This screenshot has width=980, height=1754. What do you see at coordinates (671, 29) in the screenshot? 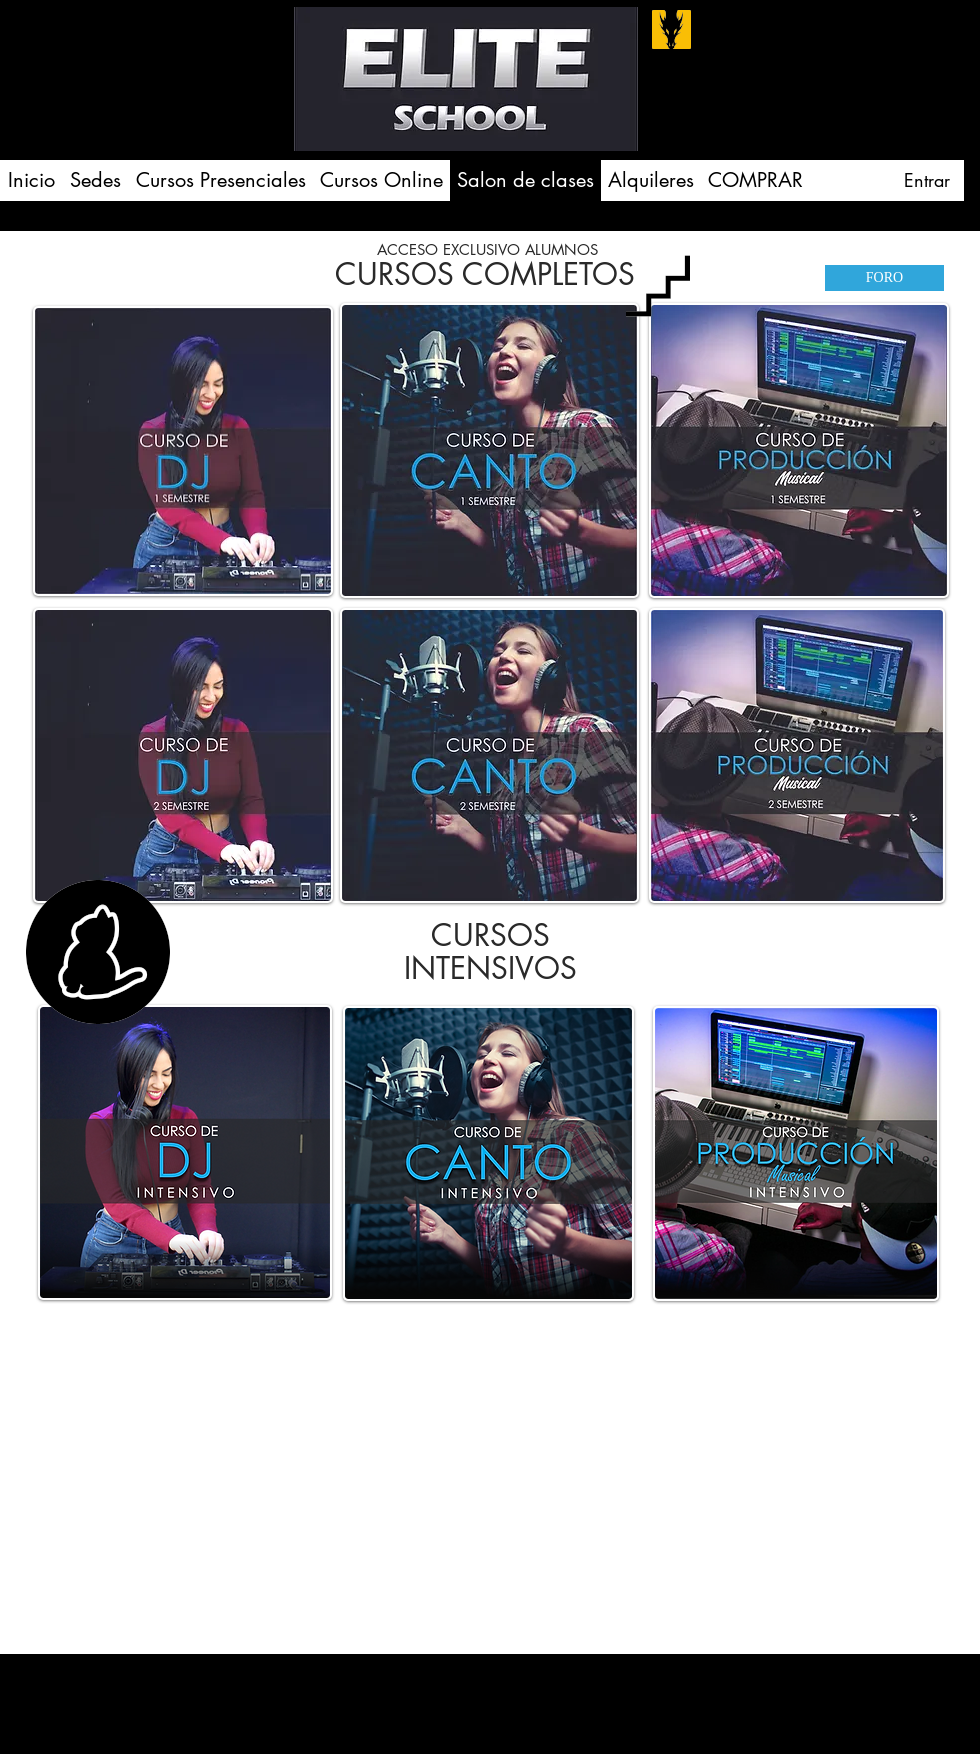
I see `open dragonframe stop-motion animation software` at bounding box center [671, 29].